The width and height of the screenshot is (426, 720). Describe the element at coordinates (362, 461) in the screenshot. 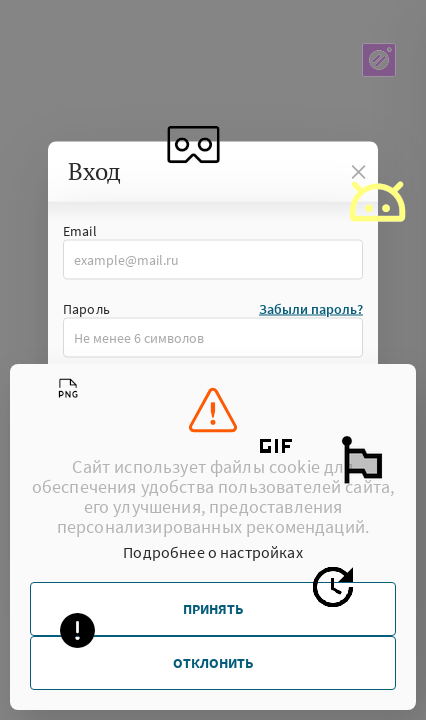

I see `add a flag emoji to your message` at that location.